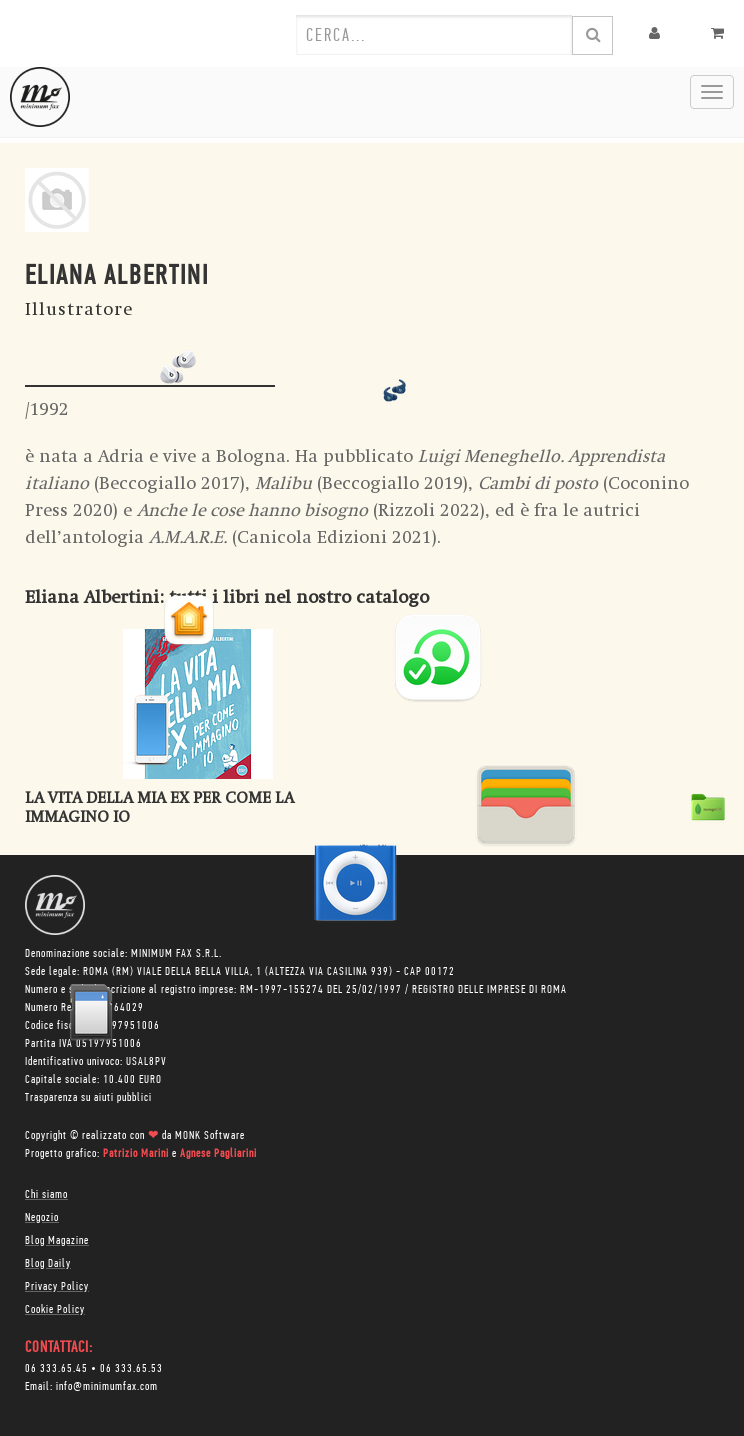 The width and height of the screenshot is (744, 1436). Describe the element at coordinates (178, 367) in the screenshot. I see `connect beats wireless earbuds via bluetooth` at that location.